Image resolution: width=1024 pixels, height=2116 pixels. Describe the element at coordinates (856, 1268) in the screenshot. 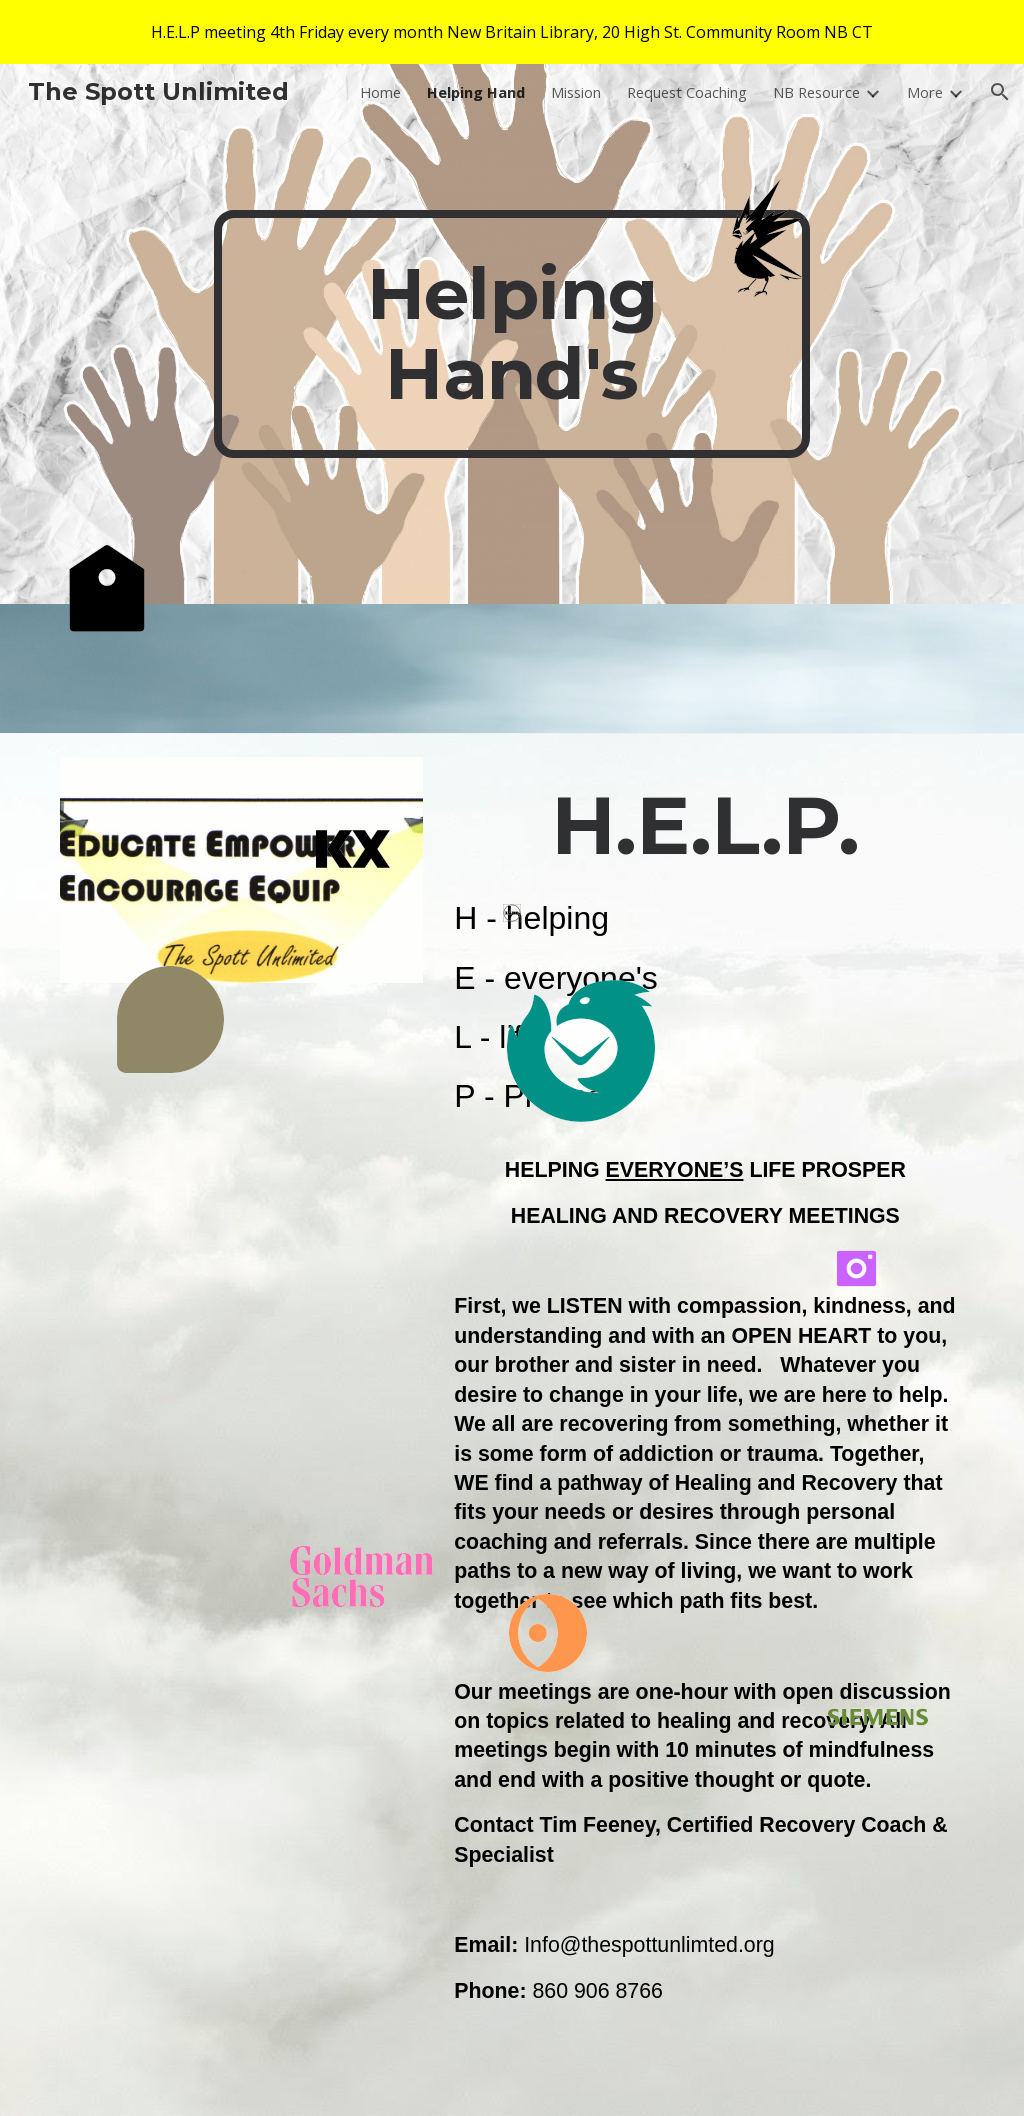

I see `open camera to take a photo` at that location.